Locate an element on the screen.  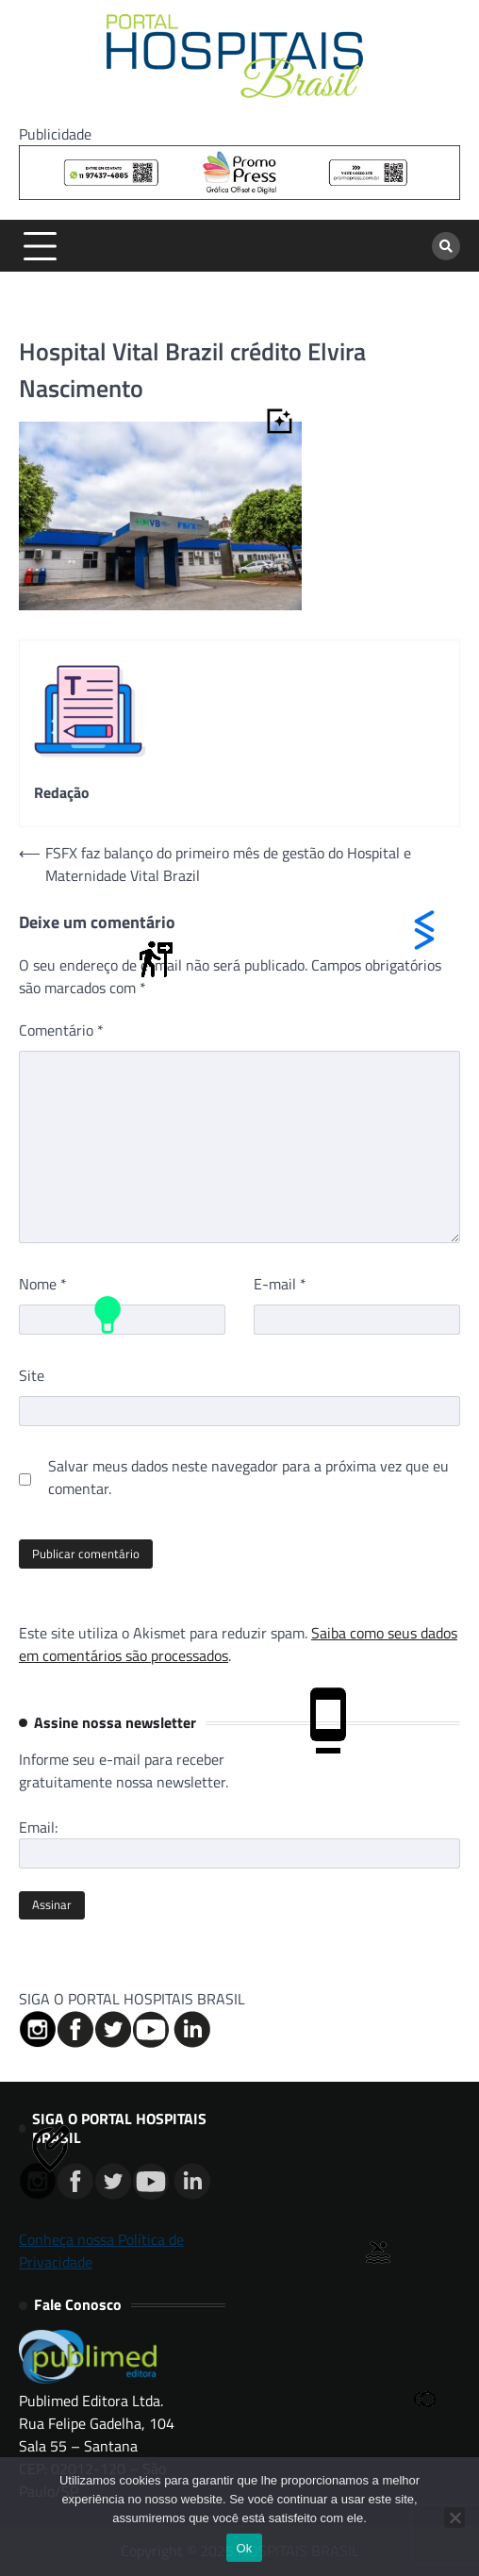
view a suggestion or tip is located at coordinates (106, 1316).